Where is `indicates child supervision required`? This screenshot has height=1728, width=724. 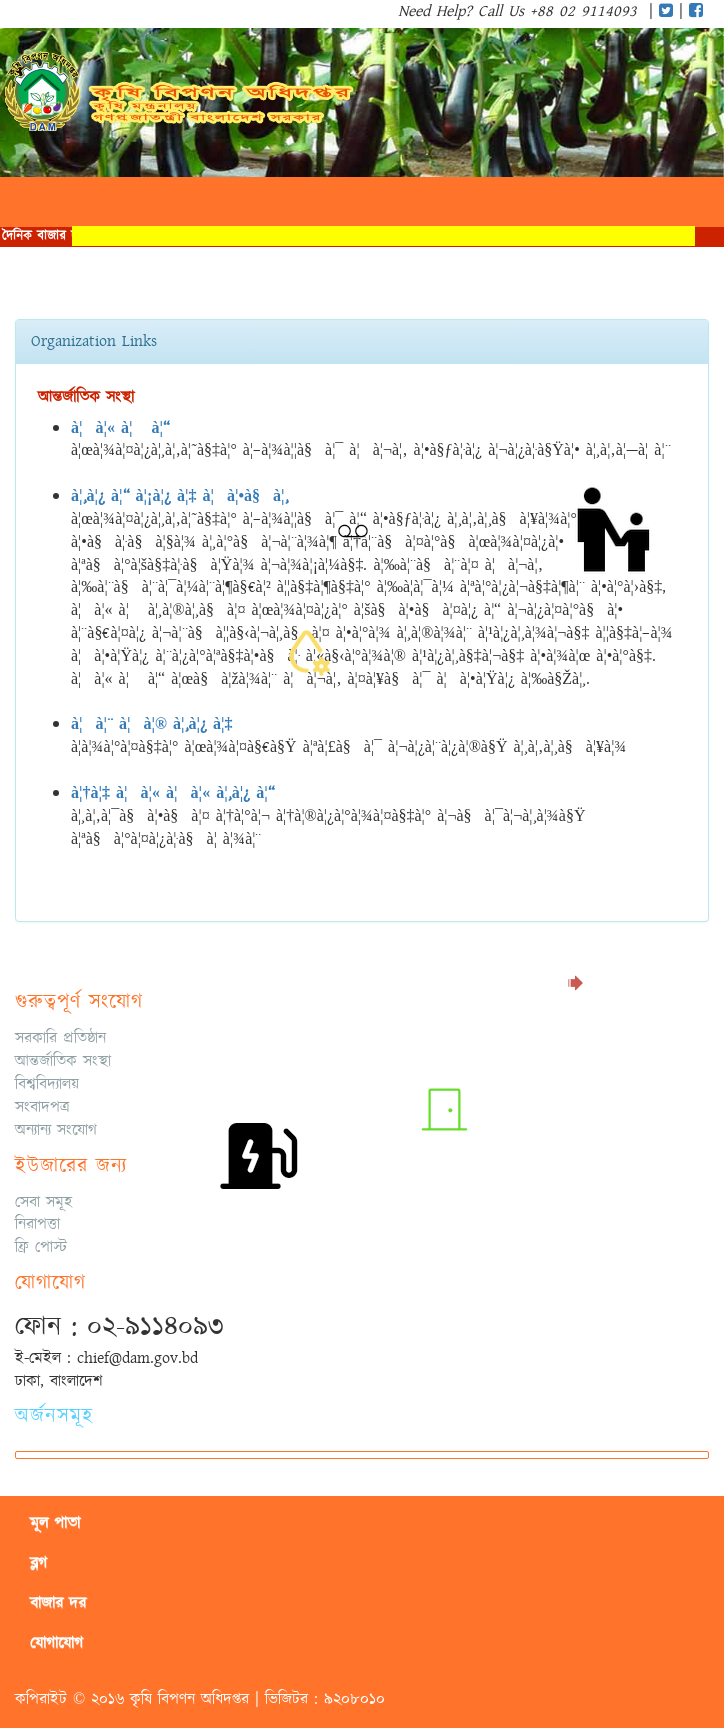 indicates child supervision required is located at coordinates (615, 529).